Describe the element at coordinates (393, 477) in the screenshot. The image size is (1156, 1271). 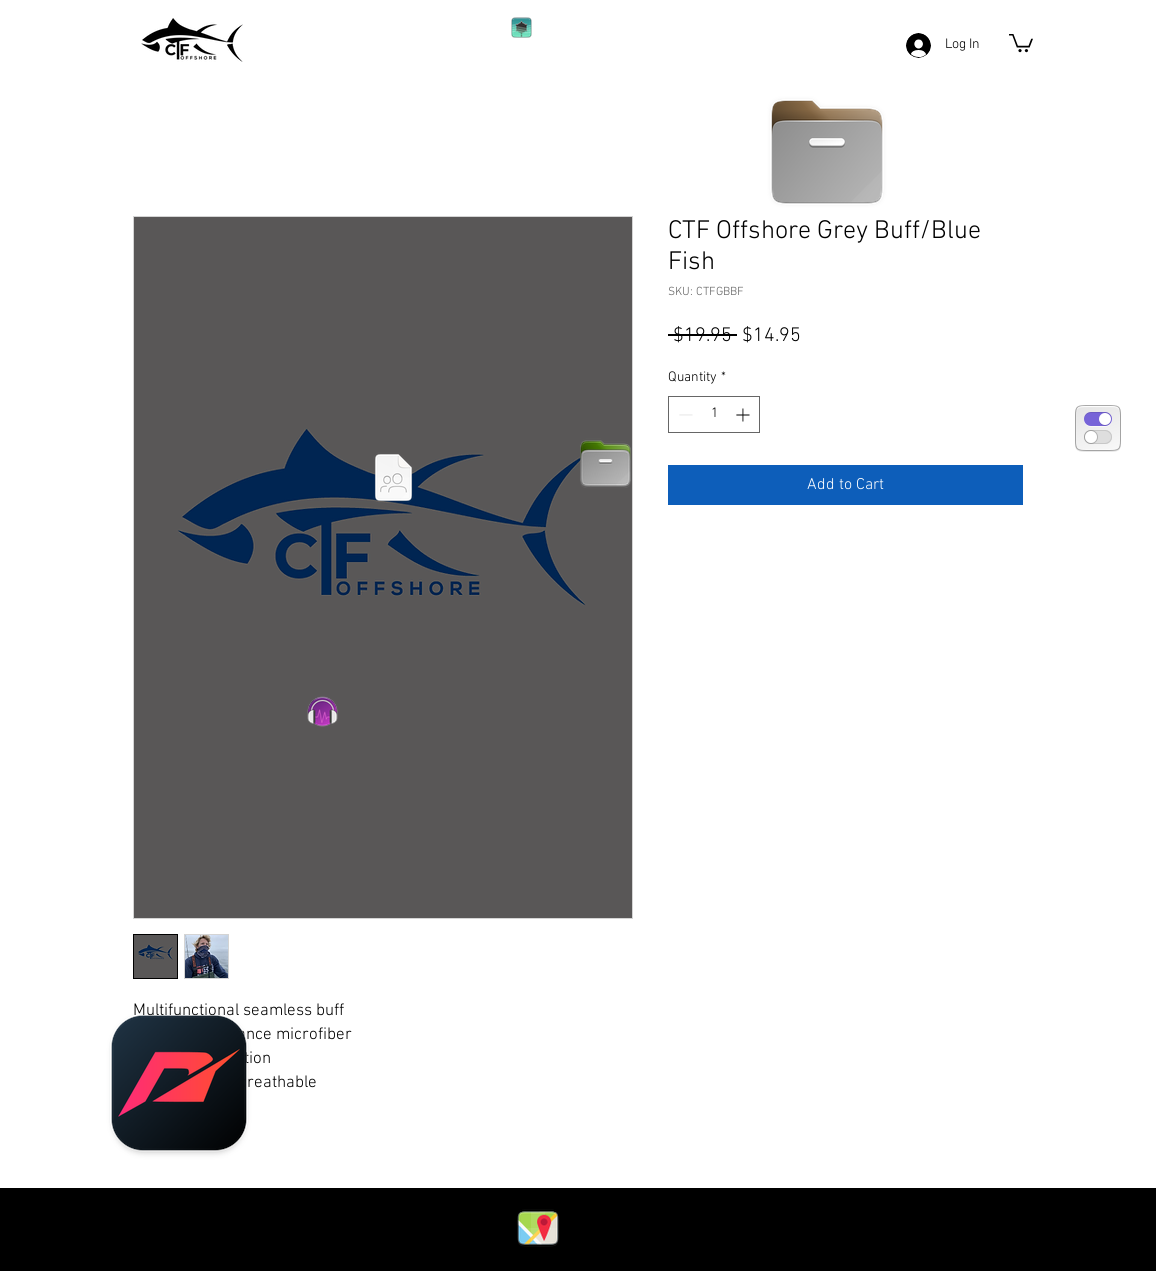
I see `indicates a file containing author or contributor information` at that location.